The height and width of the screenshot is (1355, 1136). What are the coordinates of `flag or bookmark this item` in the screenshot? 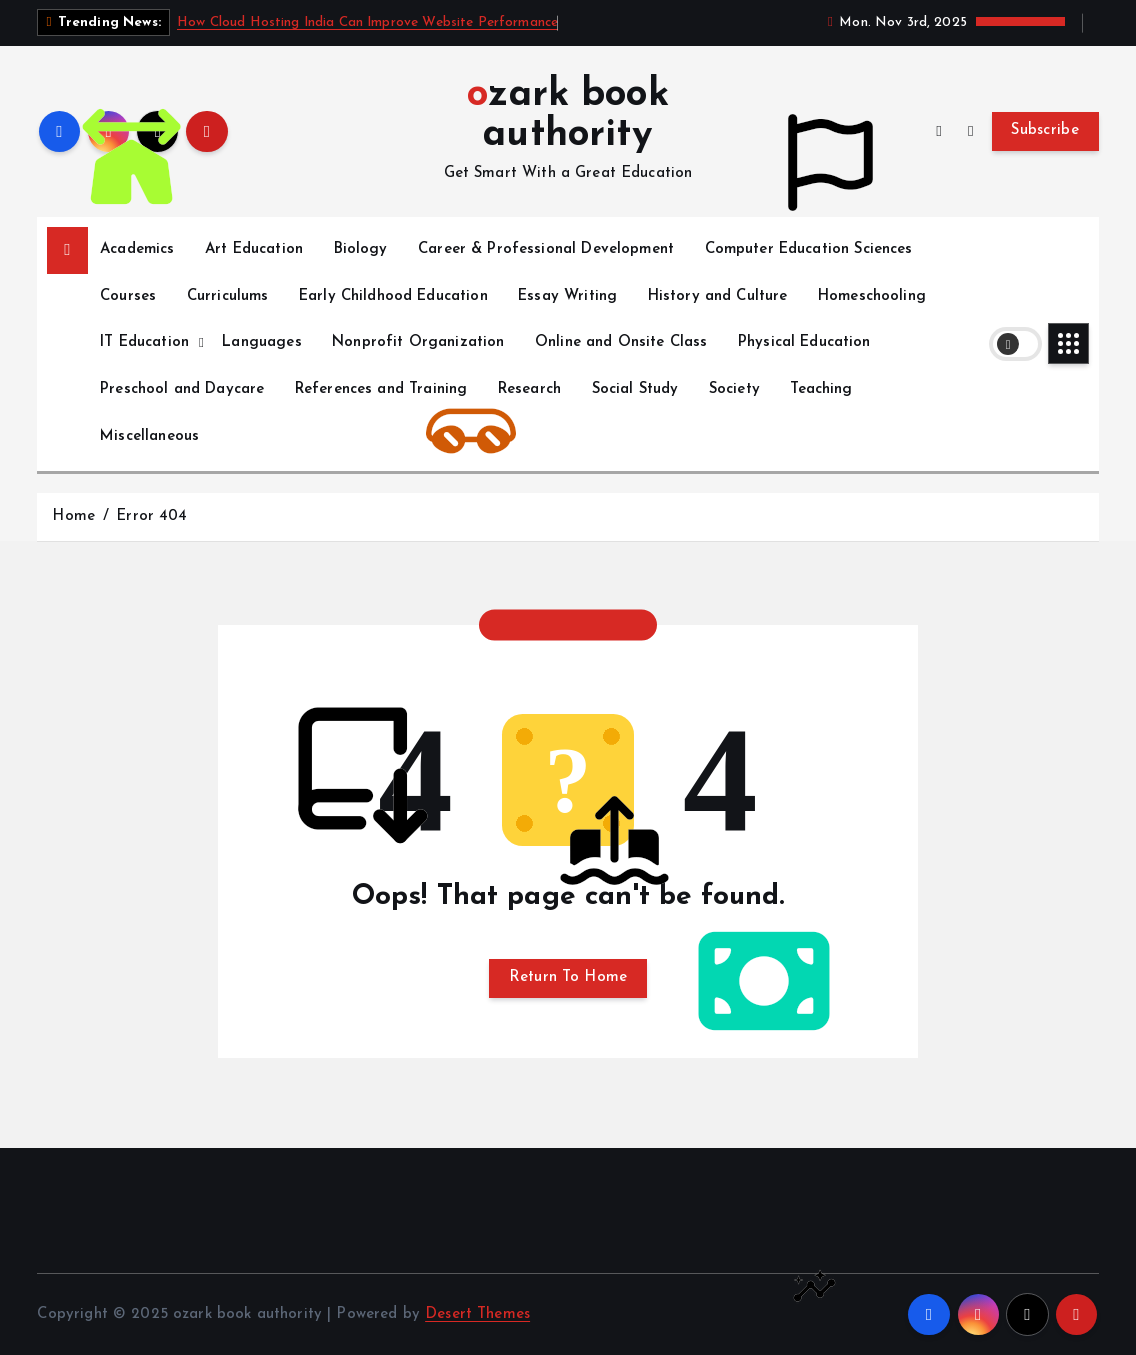 It's located at (830, 162).